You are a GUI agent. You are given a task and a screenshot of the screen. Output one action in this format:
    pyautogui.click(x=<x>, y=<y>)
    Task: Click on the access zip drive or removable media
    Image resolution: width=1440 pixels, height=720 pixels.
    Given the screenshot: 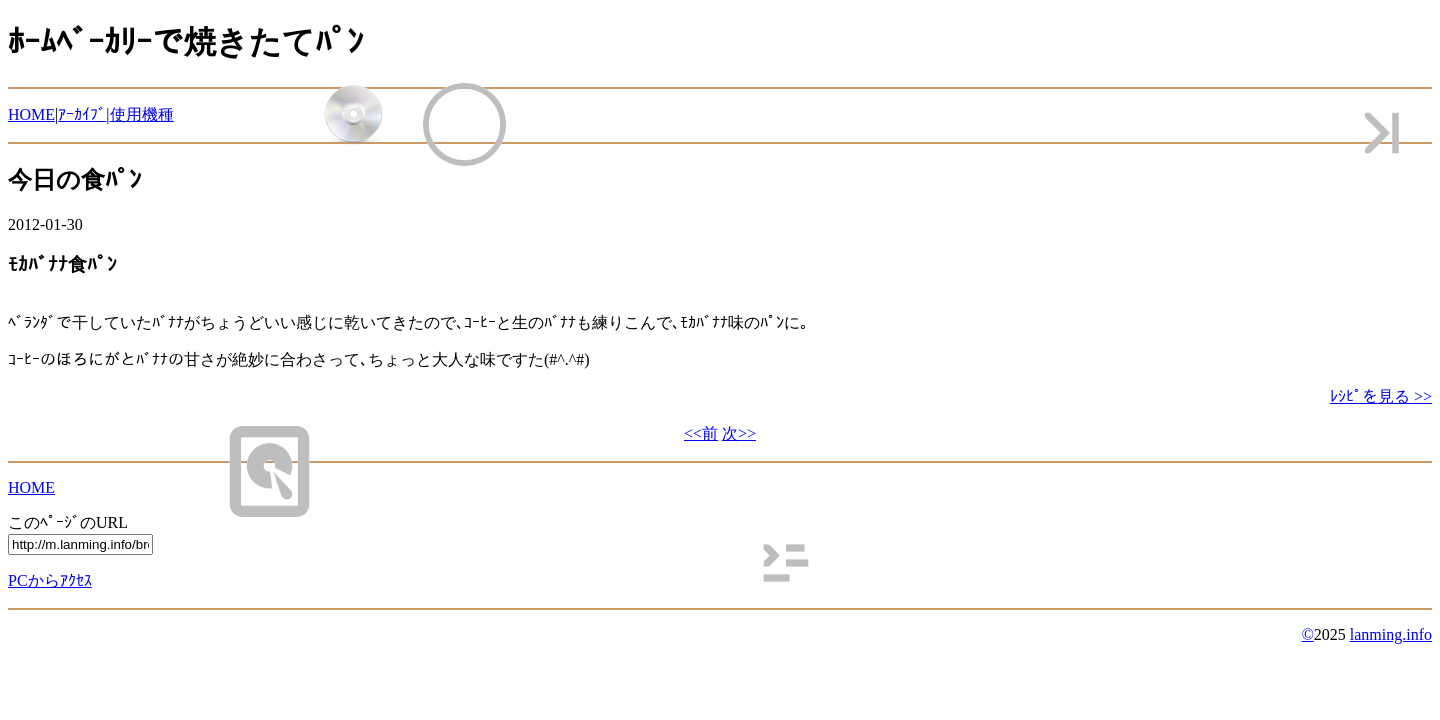 What is the action you would take?
    pyautogui.click(x=269, y=471)
    